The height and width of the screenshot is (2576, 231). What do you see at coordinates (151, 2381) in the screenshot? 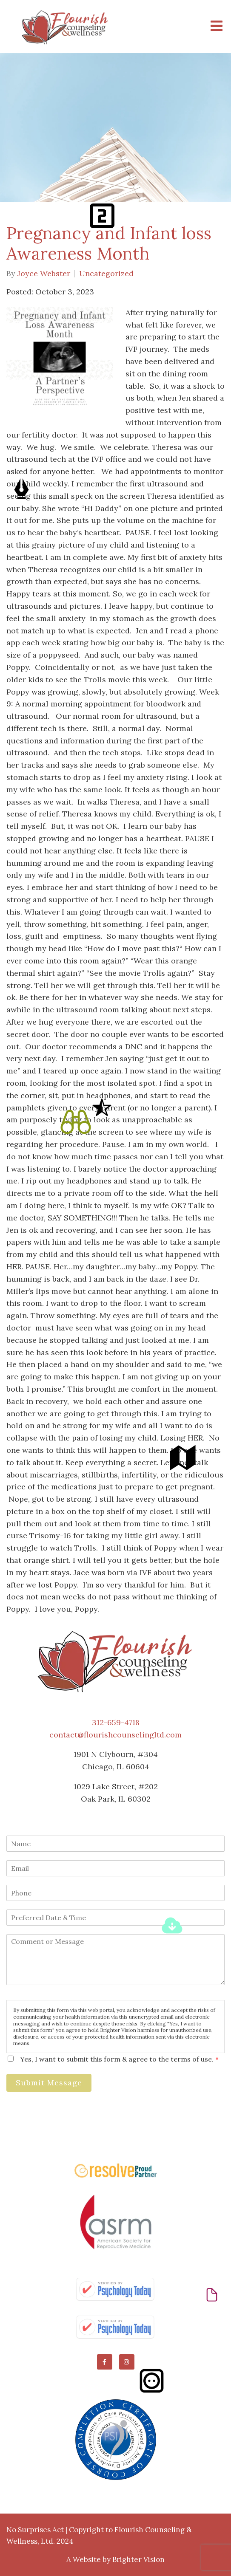
I see `select tumble dry normal setting` at bounding box center [151, 2381].